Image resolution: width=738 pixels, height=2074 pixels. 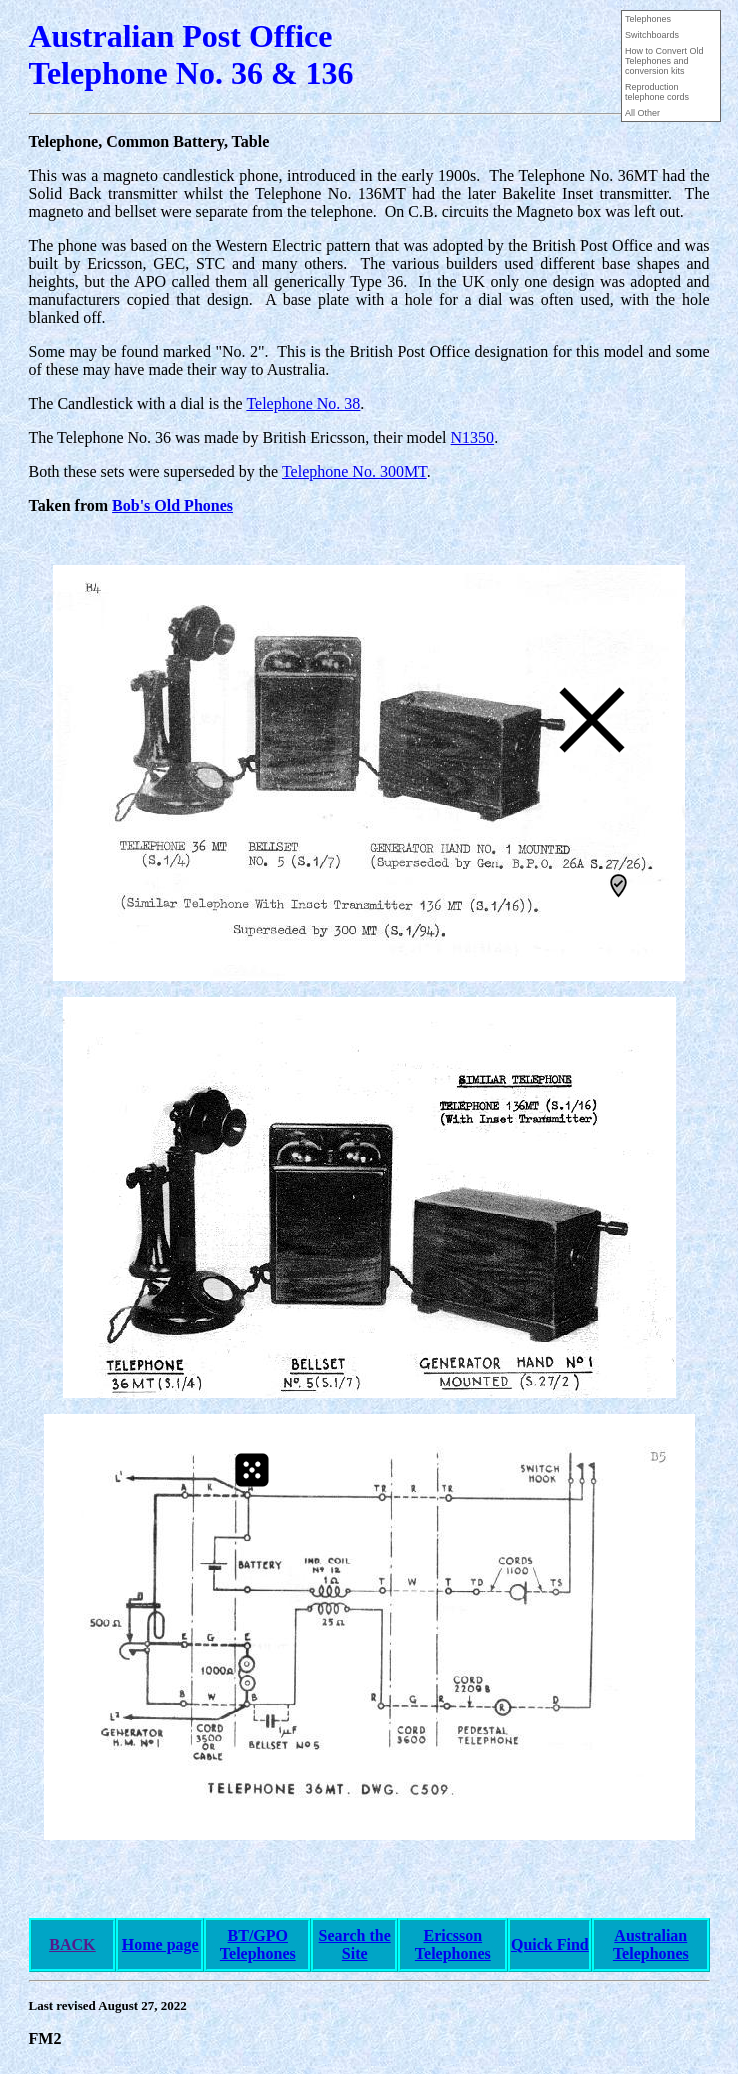 What do you see at coordinates (592, 720) in the screenshot?
I see `close the current window or tab` at bounding box center [592, 720].